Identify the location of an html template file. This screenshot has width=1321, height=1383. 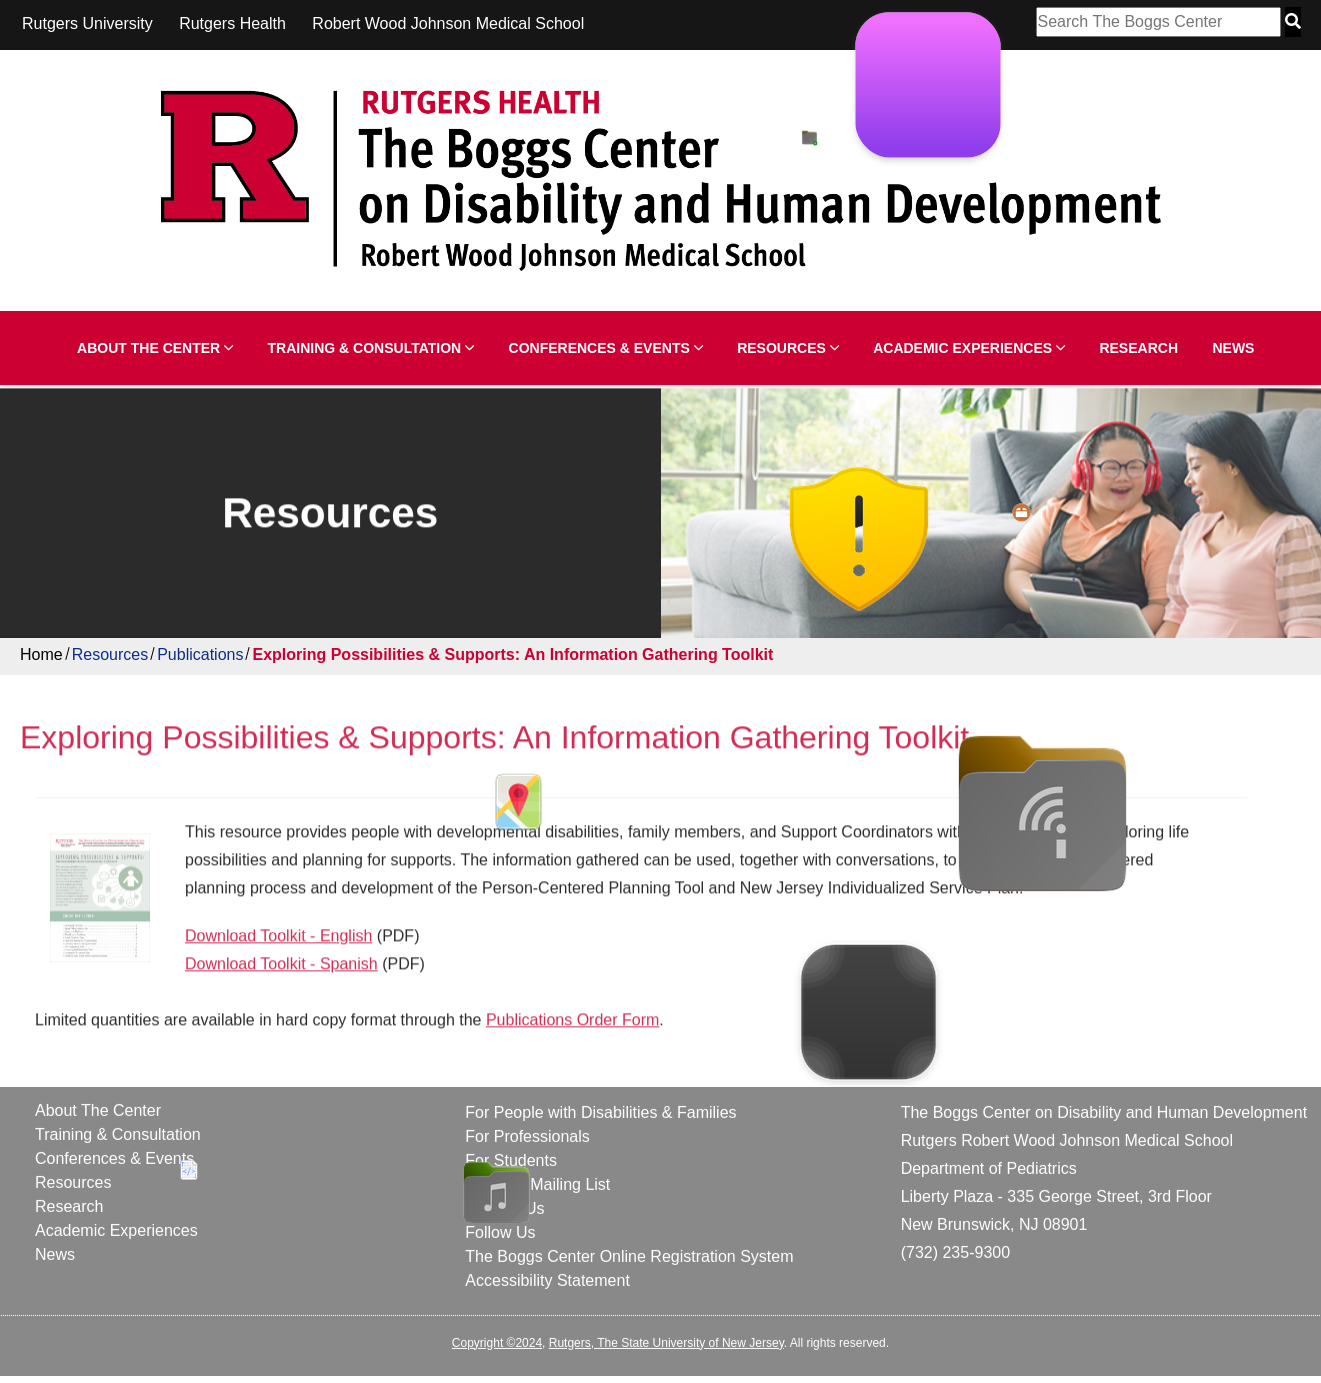
(189, 1170).